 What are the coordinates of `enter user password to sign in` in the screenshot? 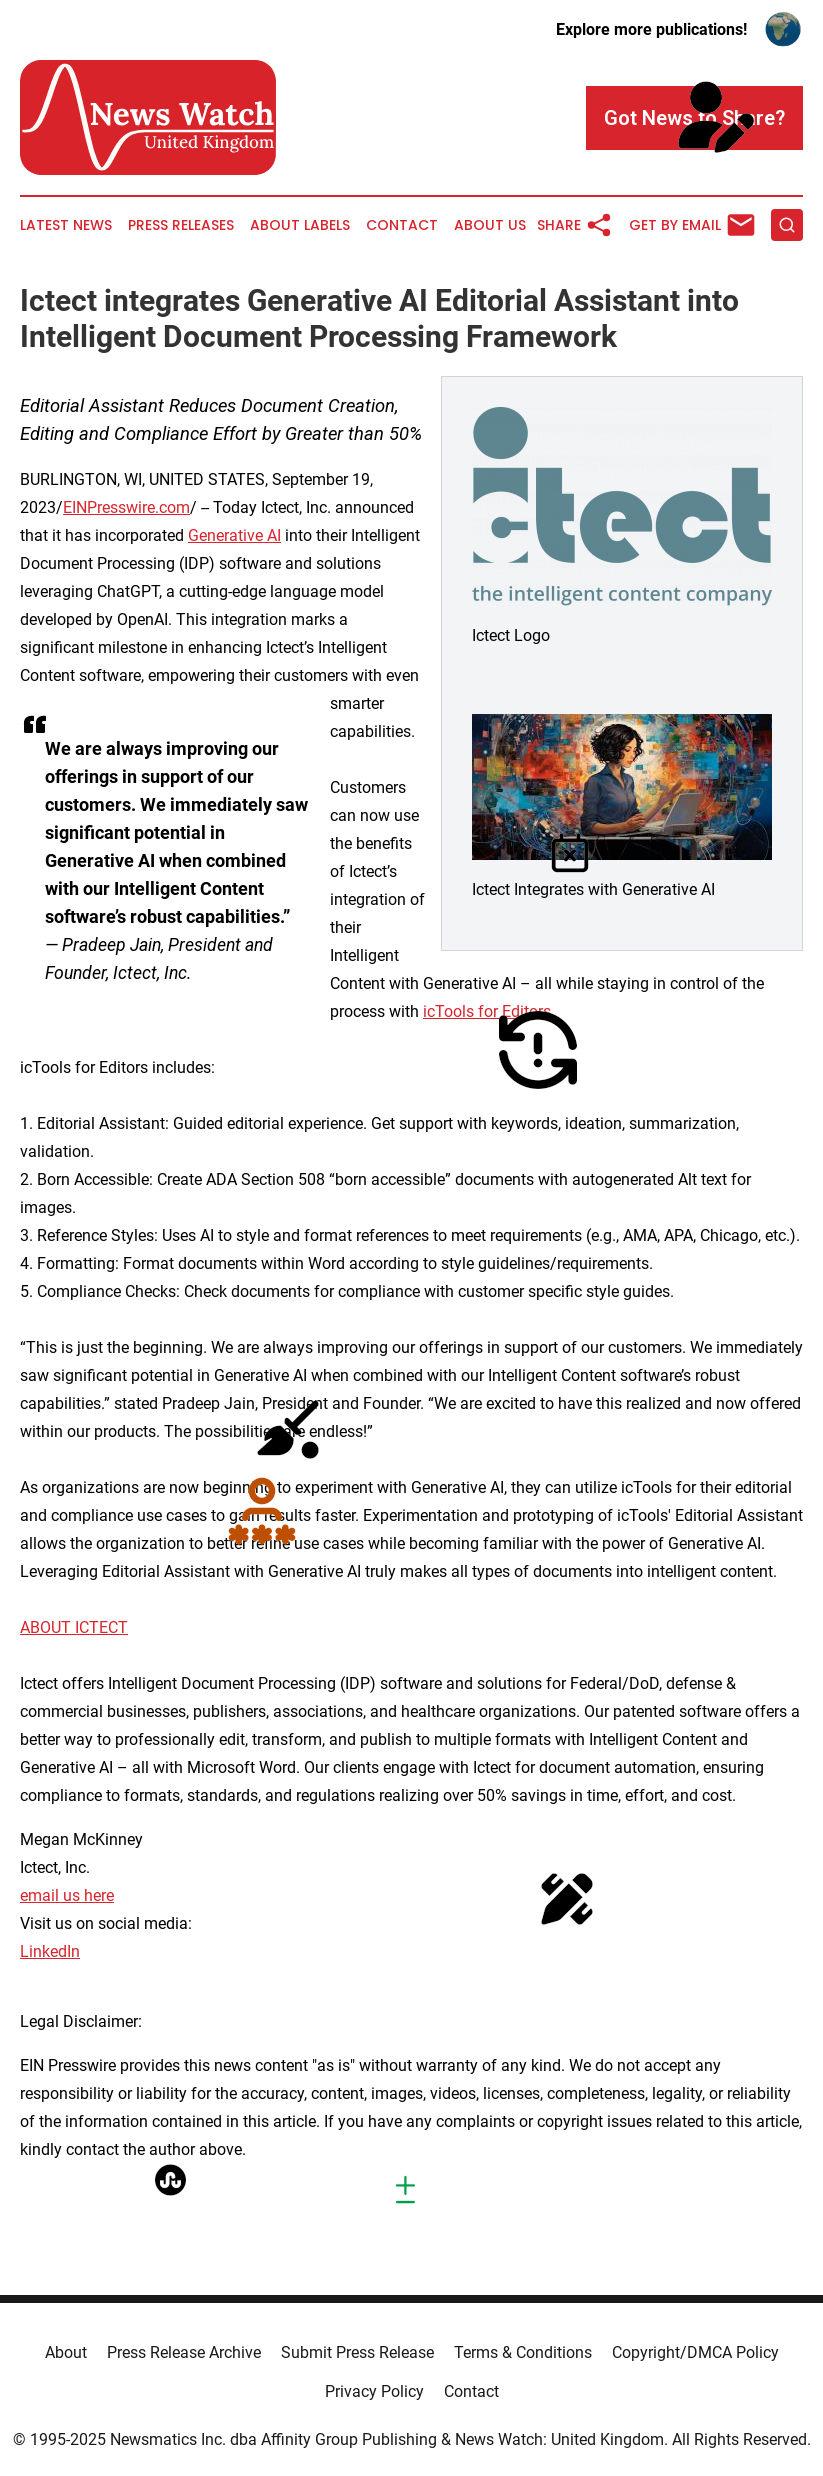 It's located at (262, 1511).